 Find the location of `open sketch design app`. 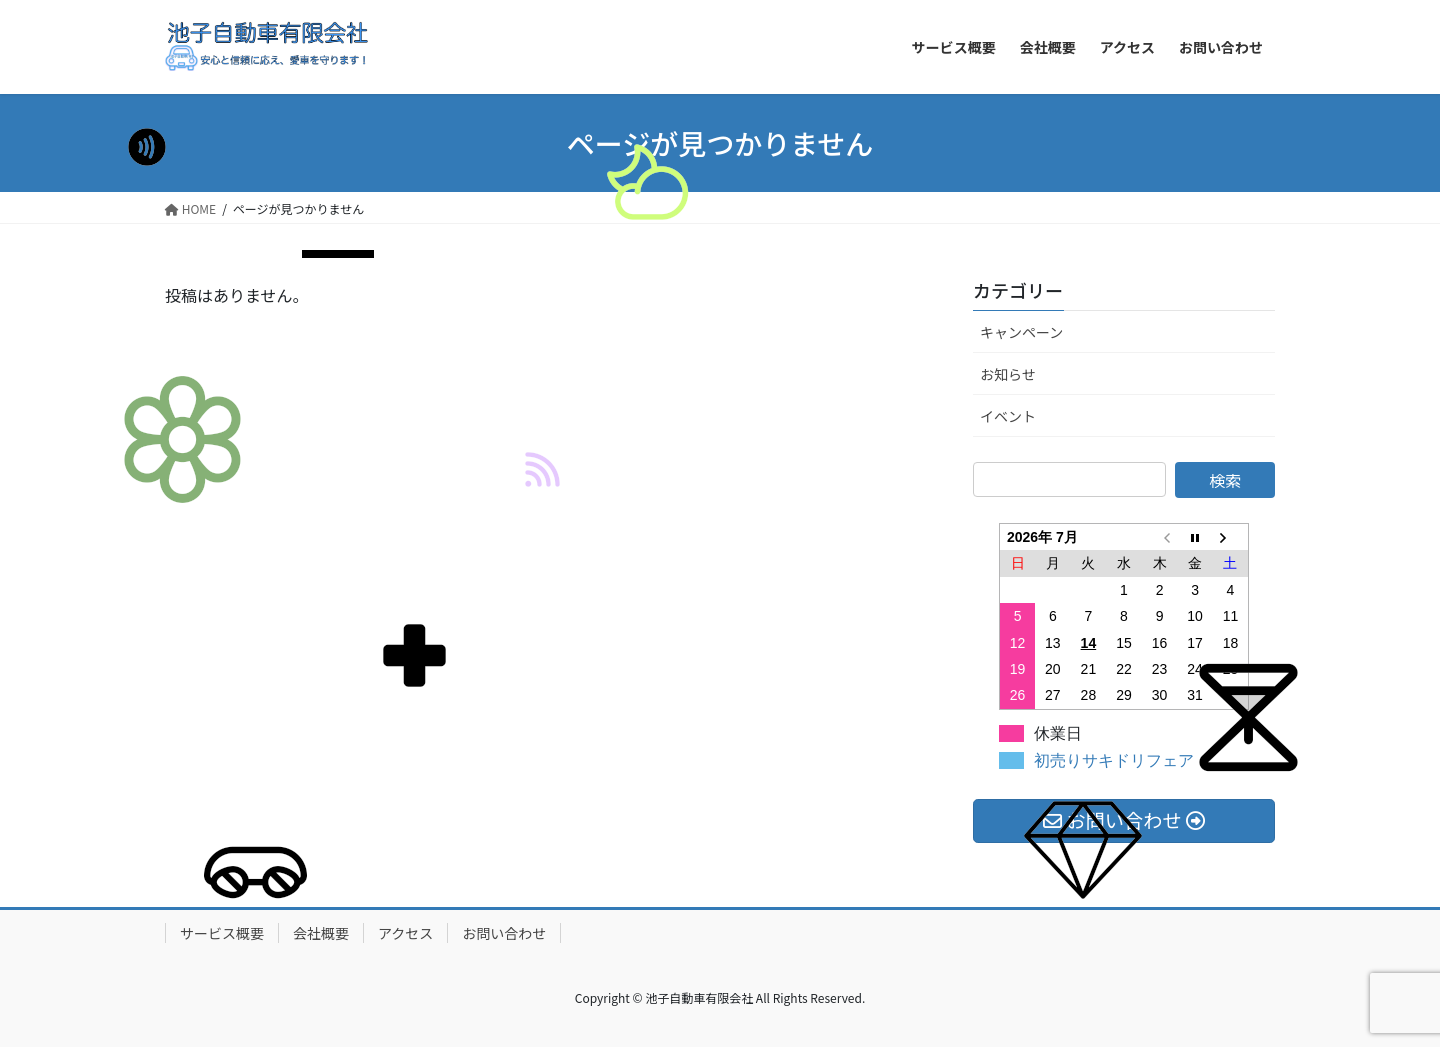

open sketch design app is located at coordinates (1083, 848).